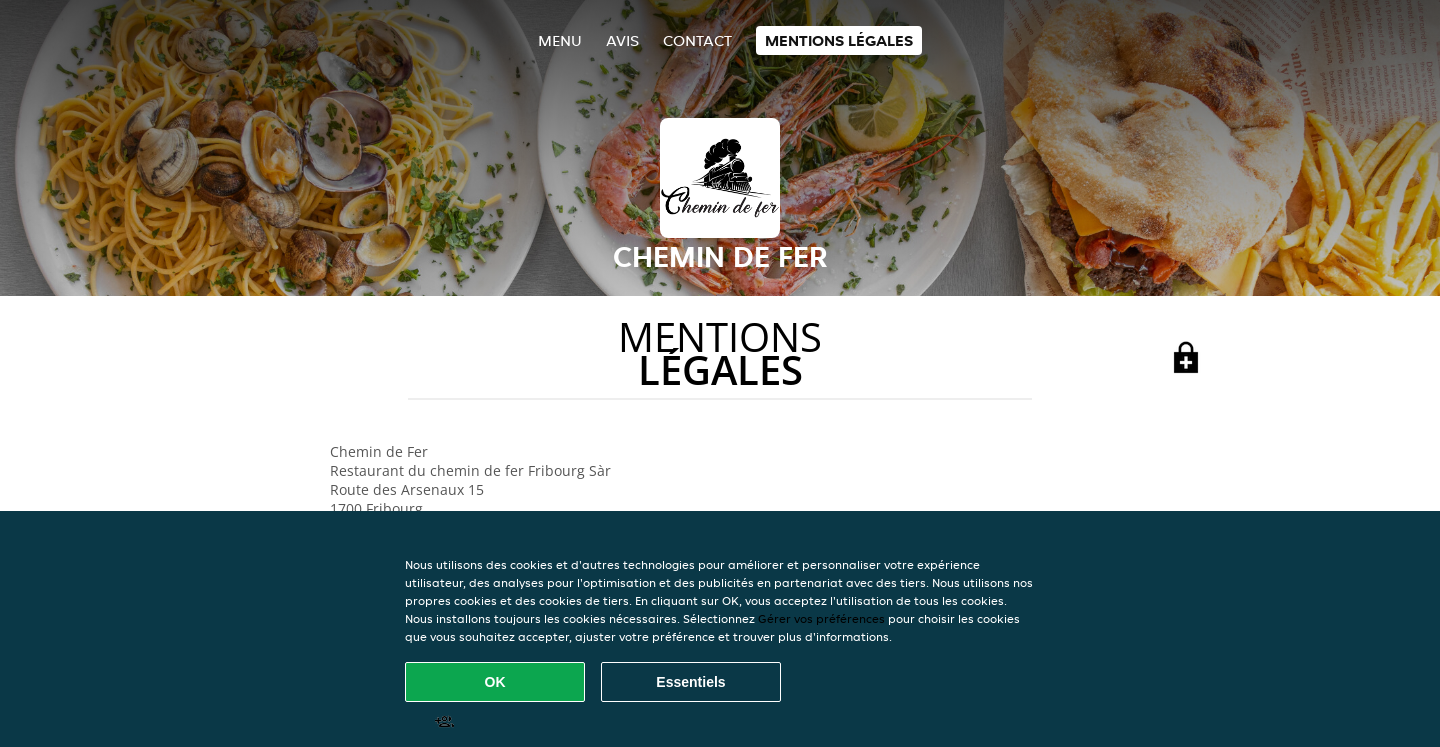 This screenshot has height=747, width=1440. Describe the element at coordinates (444, 721) in the screenshot. I see `add a new member to a group` at that location.